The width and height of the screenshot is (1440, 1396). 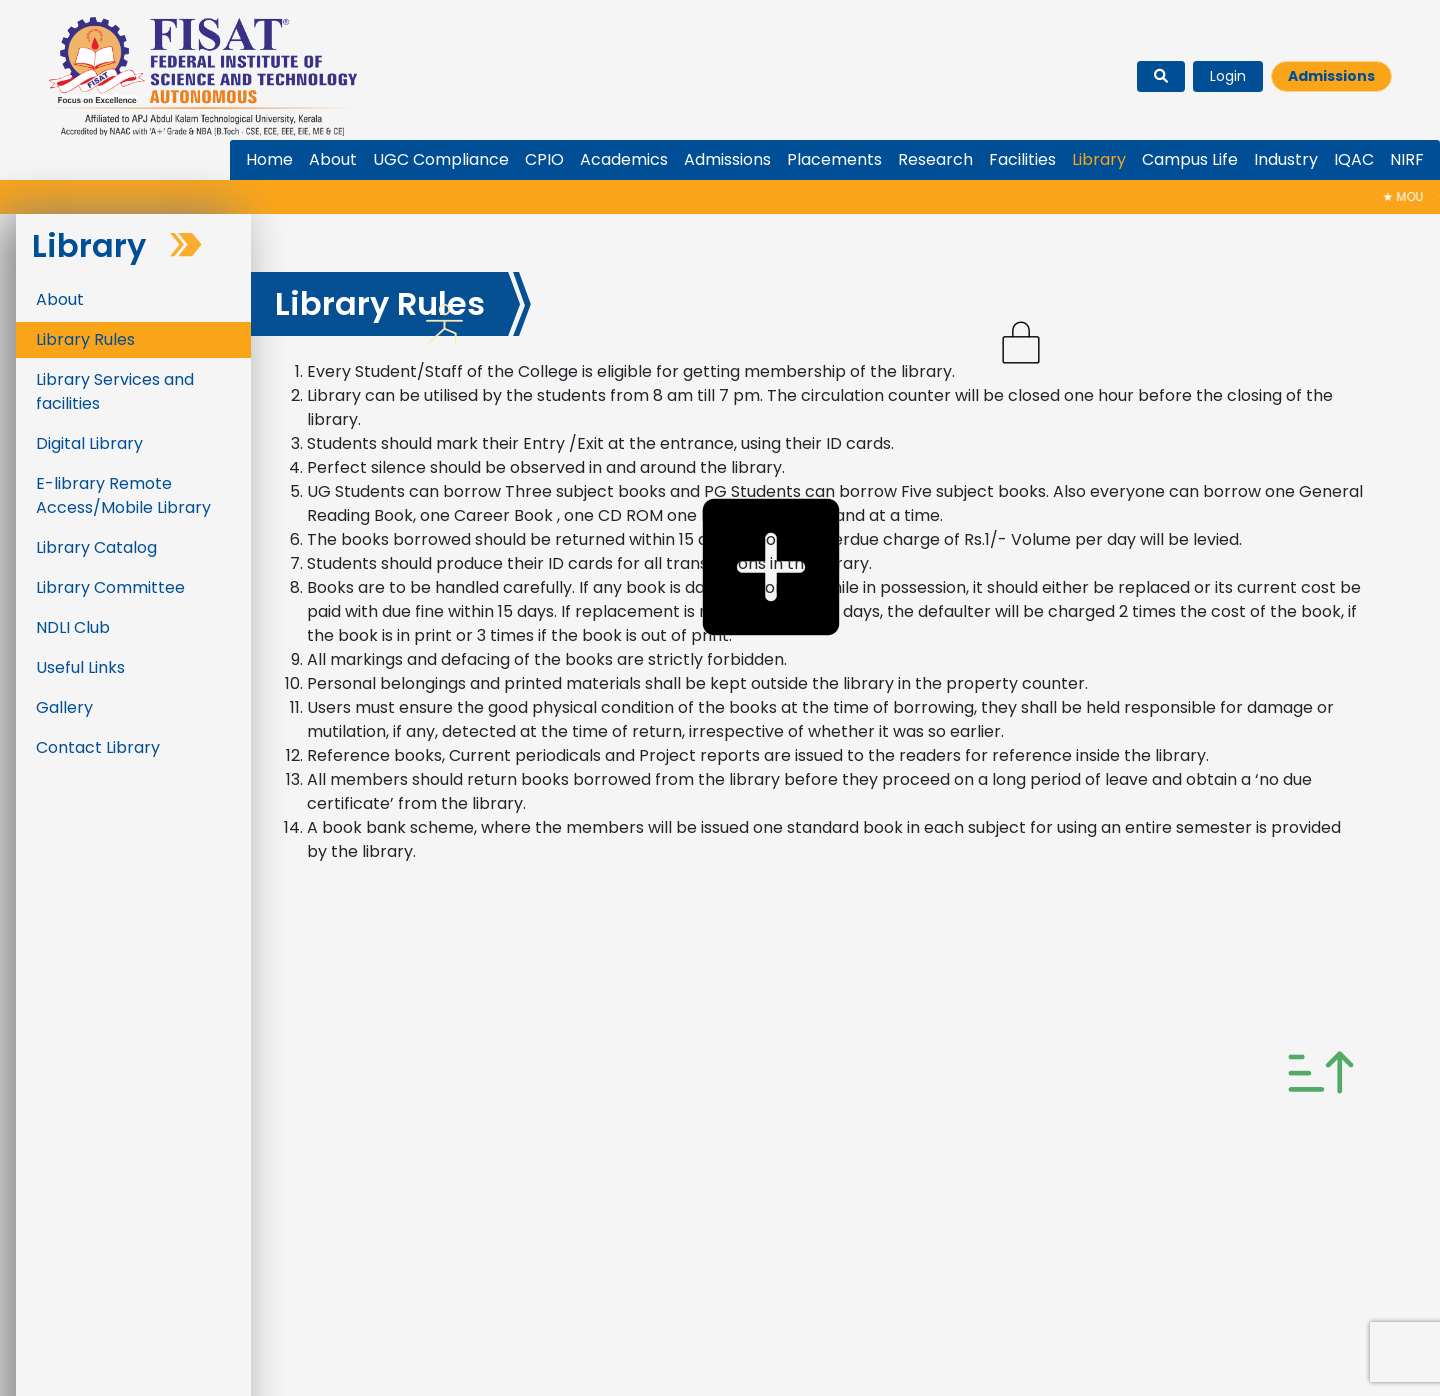 What do you see at coordinates (1321, 1074) in the screenshot?
I see `sort items in ascending order` at bounding box center [1321, 1074].